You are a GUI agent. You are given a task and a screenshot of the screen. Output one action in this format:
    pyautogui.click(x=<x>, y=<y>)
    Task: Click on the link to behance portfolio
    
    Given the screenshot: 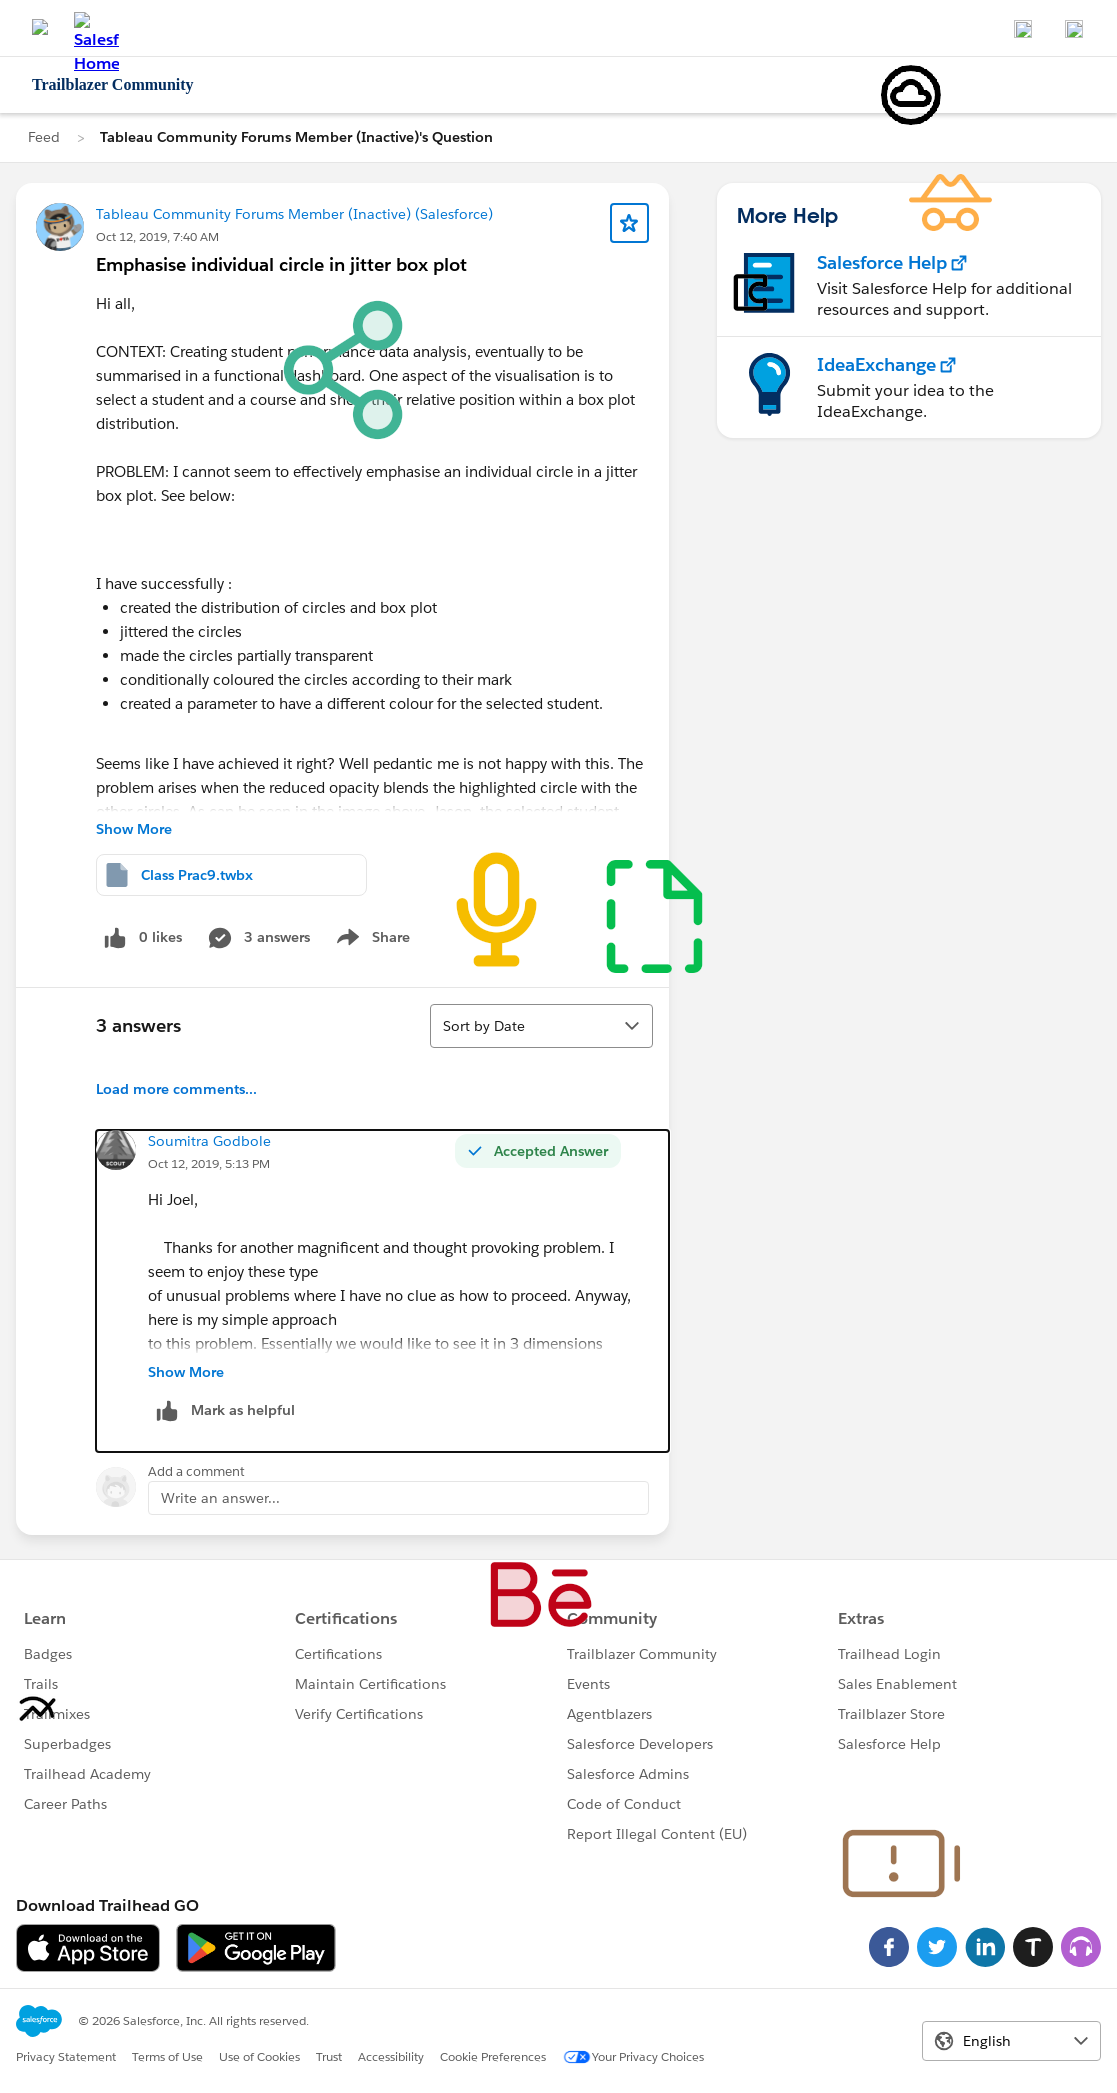 What is the action you would take?
    pyautogui.click(x=537, y=1594)
    